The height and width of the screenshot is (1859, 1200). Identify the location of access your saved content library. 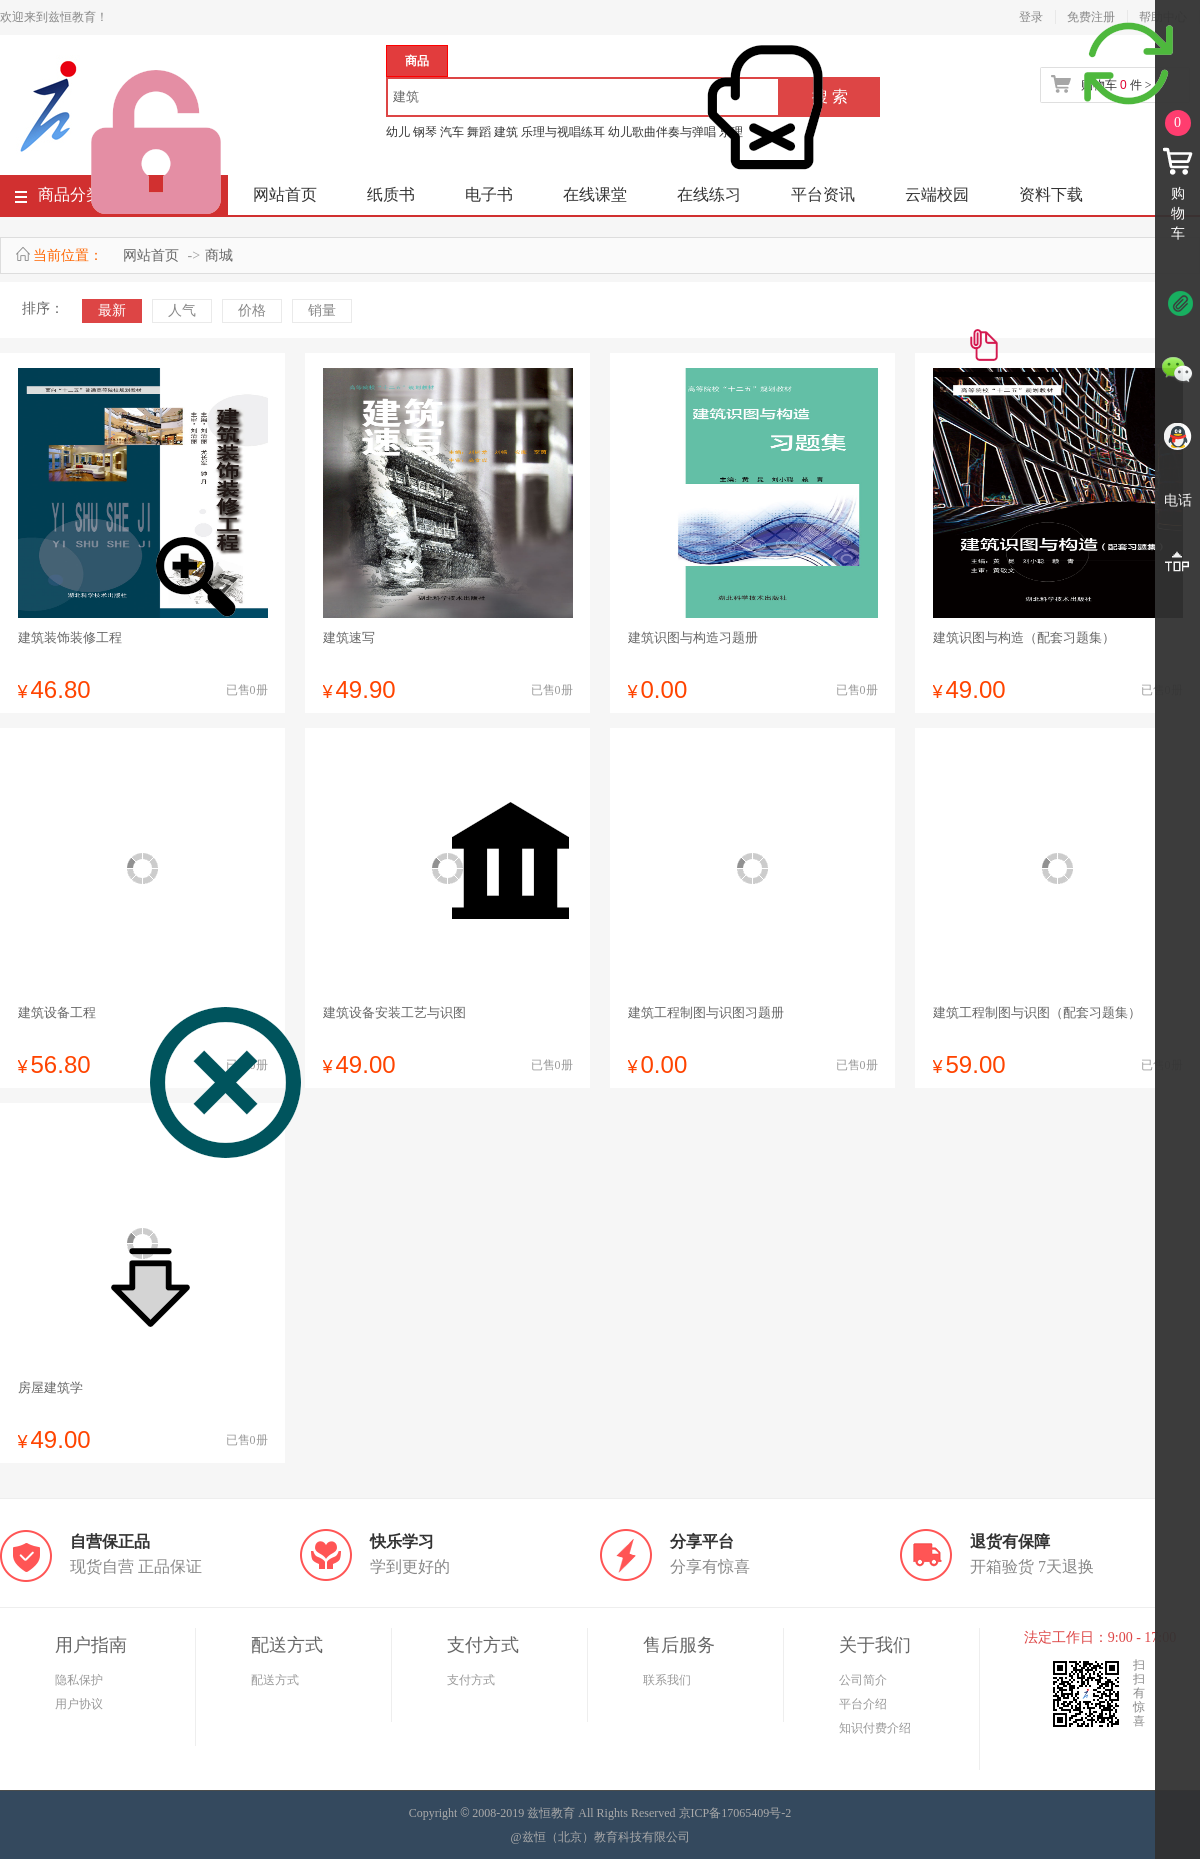
(510, 860).